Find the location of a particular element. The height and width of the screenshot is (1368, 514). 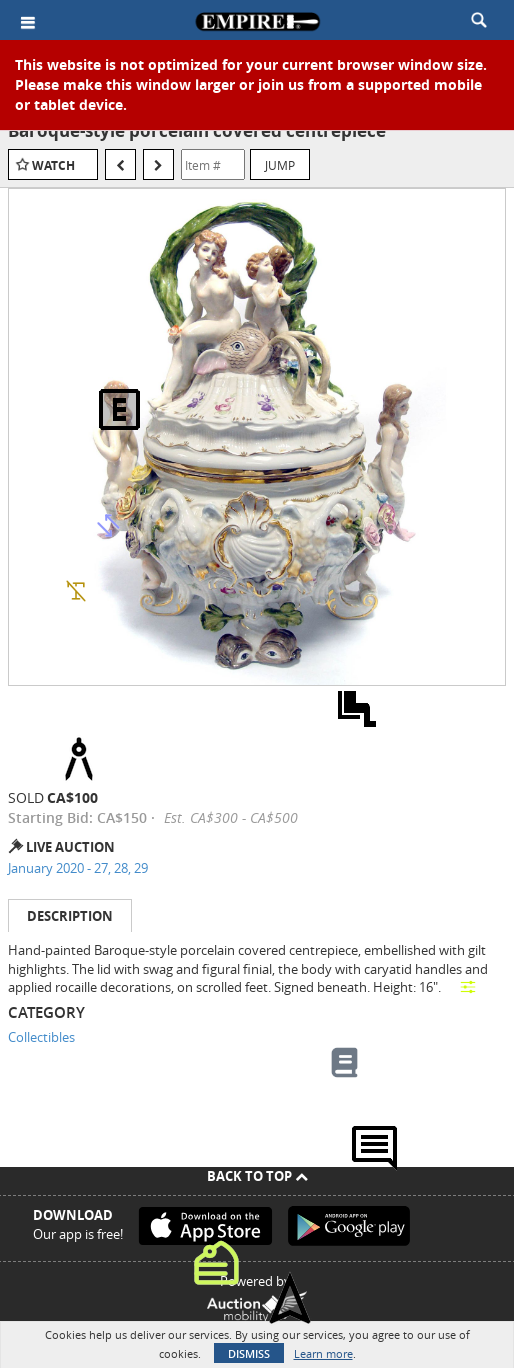

disable text formatting is located at coordinates (76, 591).